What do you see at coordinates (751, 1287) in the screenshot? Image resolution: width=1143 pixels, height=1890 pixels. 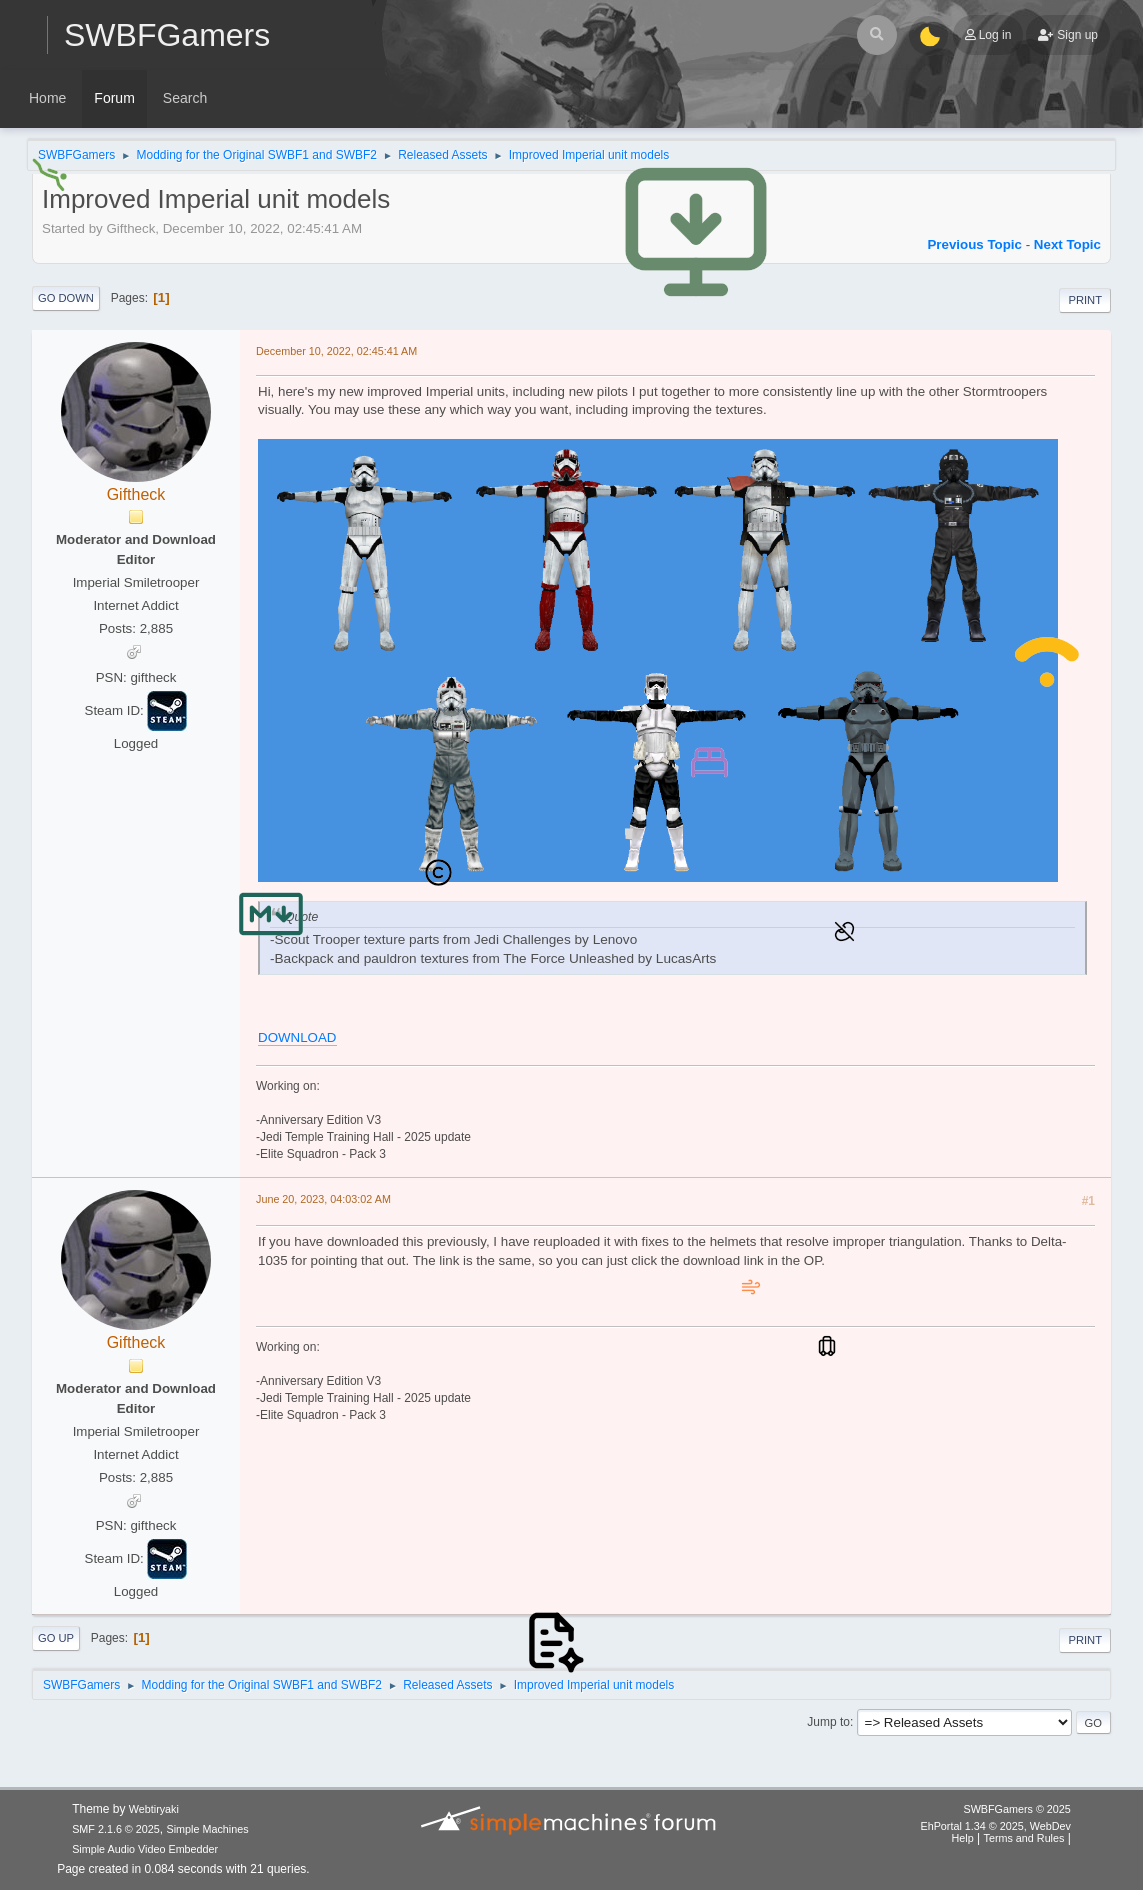 I see `view current wind conditions` at bounding box center [751, 1287].